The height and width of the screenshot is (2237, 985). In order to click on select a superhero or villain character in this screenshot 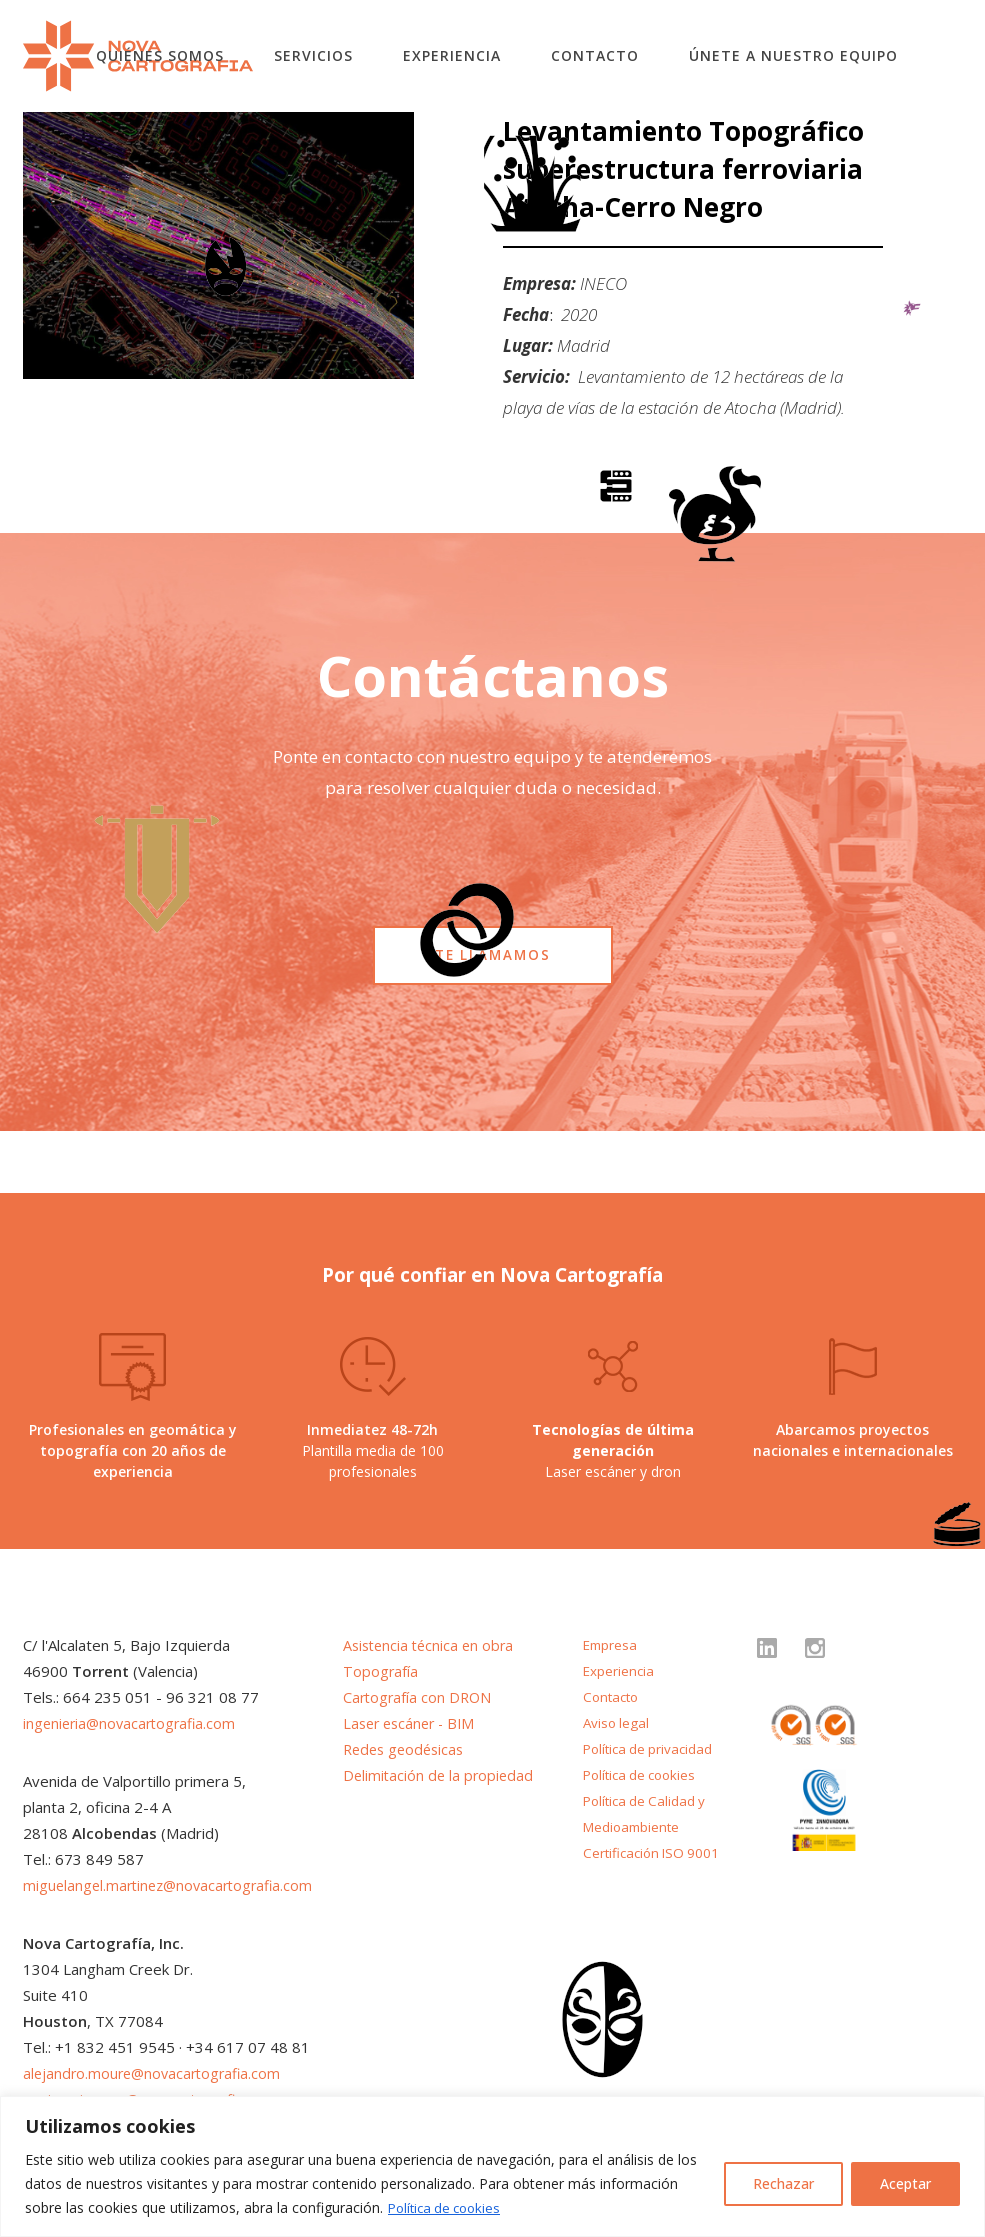, I will do `click(224, 266)`.